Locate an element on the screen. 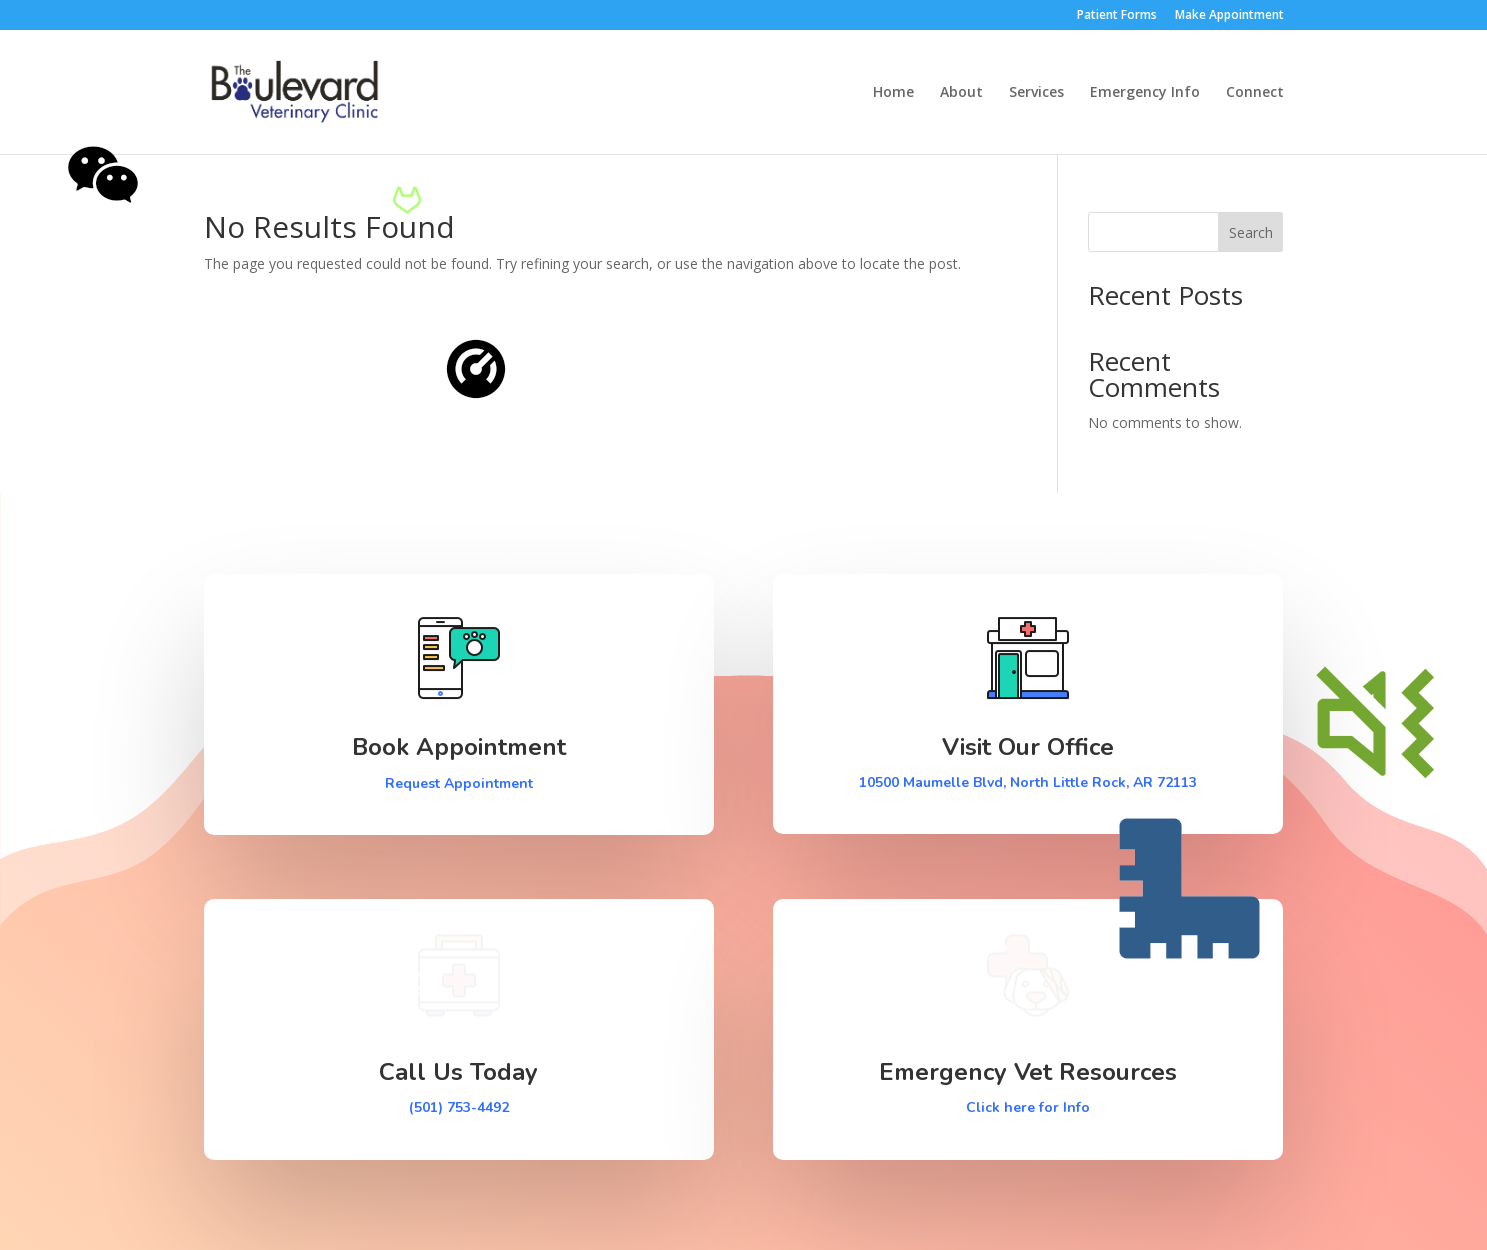  mute sound and enable vibrate mode is located at coordinates (1379, 723).